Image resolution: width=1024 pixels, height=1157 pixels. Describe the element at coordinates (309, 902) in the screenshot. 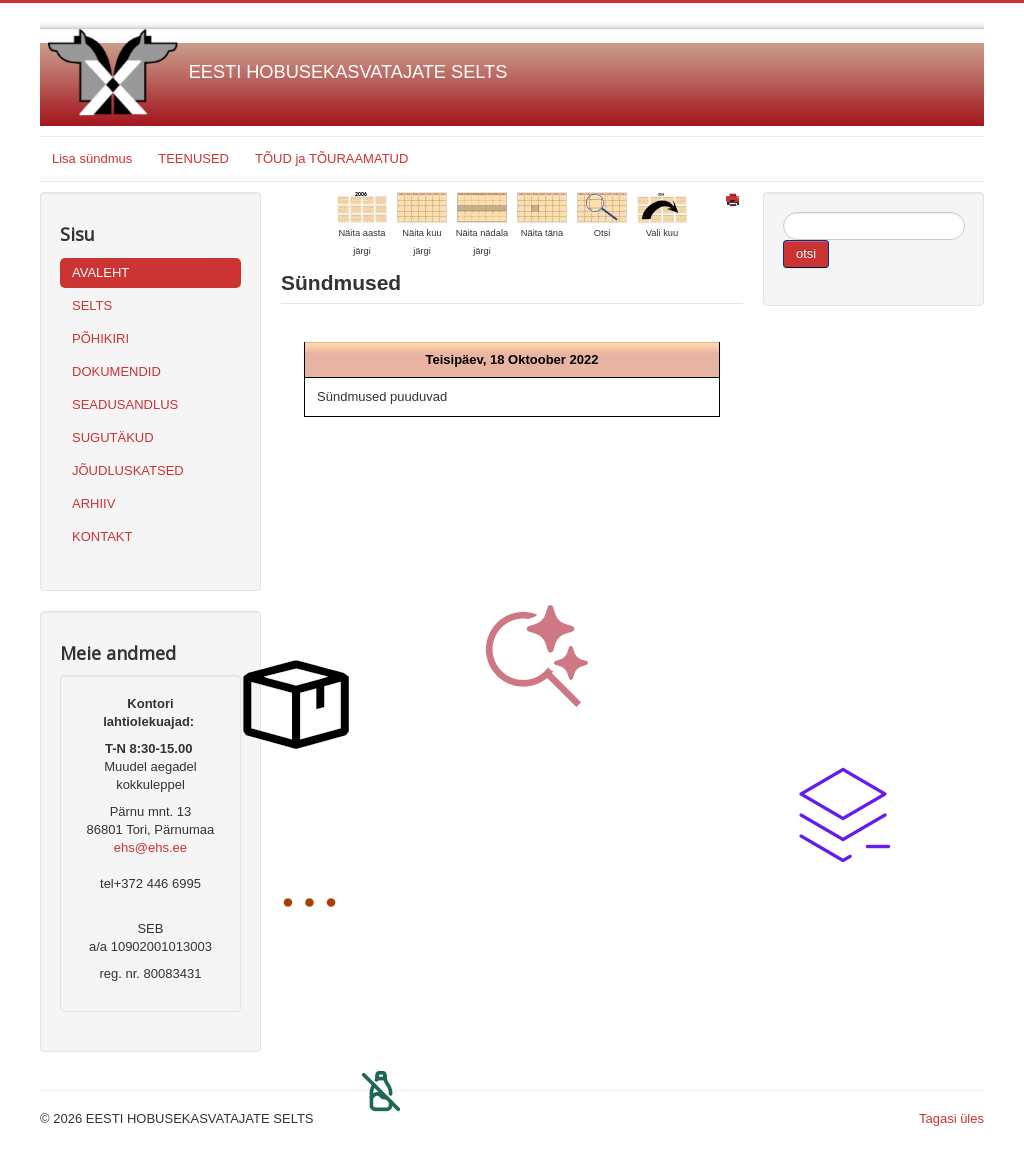

I see `access more options or actions` at that location.